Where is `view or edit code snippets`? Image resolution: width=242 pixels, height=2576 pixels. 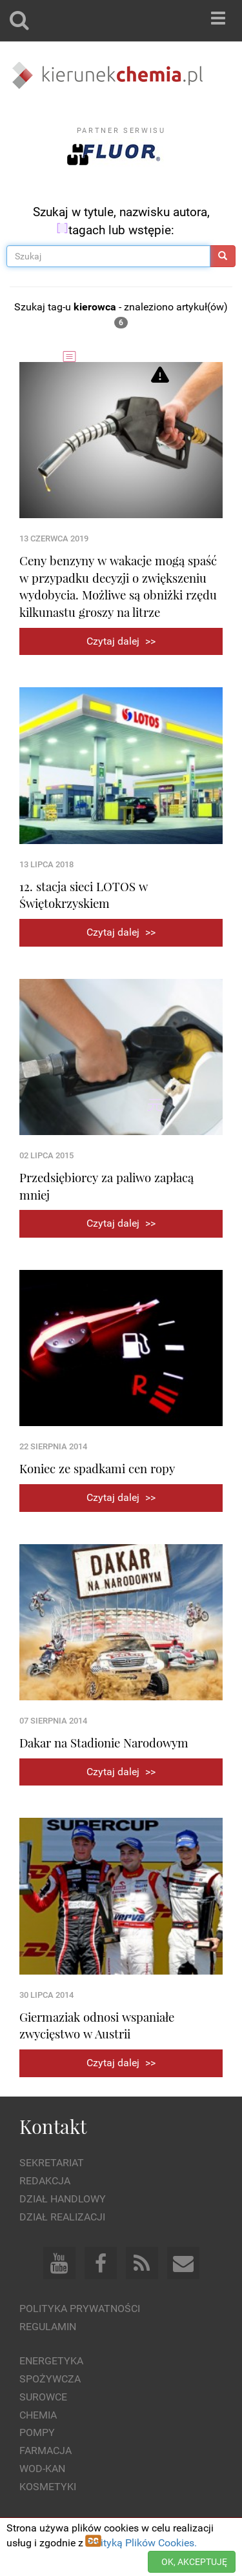
view or edit code snippets is located at coordinates (62, 228).